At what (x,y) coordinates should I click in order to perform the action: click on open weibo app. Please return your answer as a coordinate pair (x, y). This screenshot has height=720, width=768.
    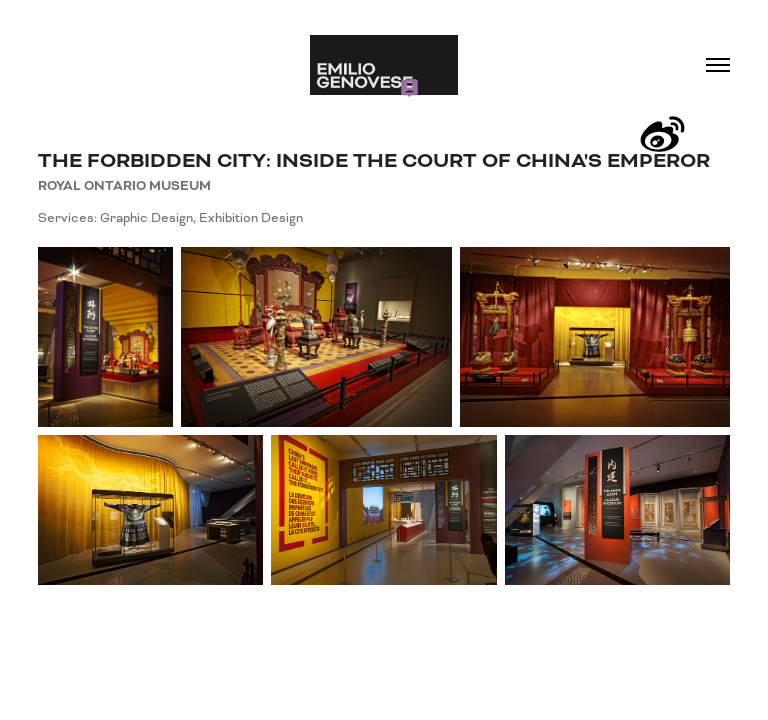
    Looking at the image, I should click on (662, 135).